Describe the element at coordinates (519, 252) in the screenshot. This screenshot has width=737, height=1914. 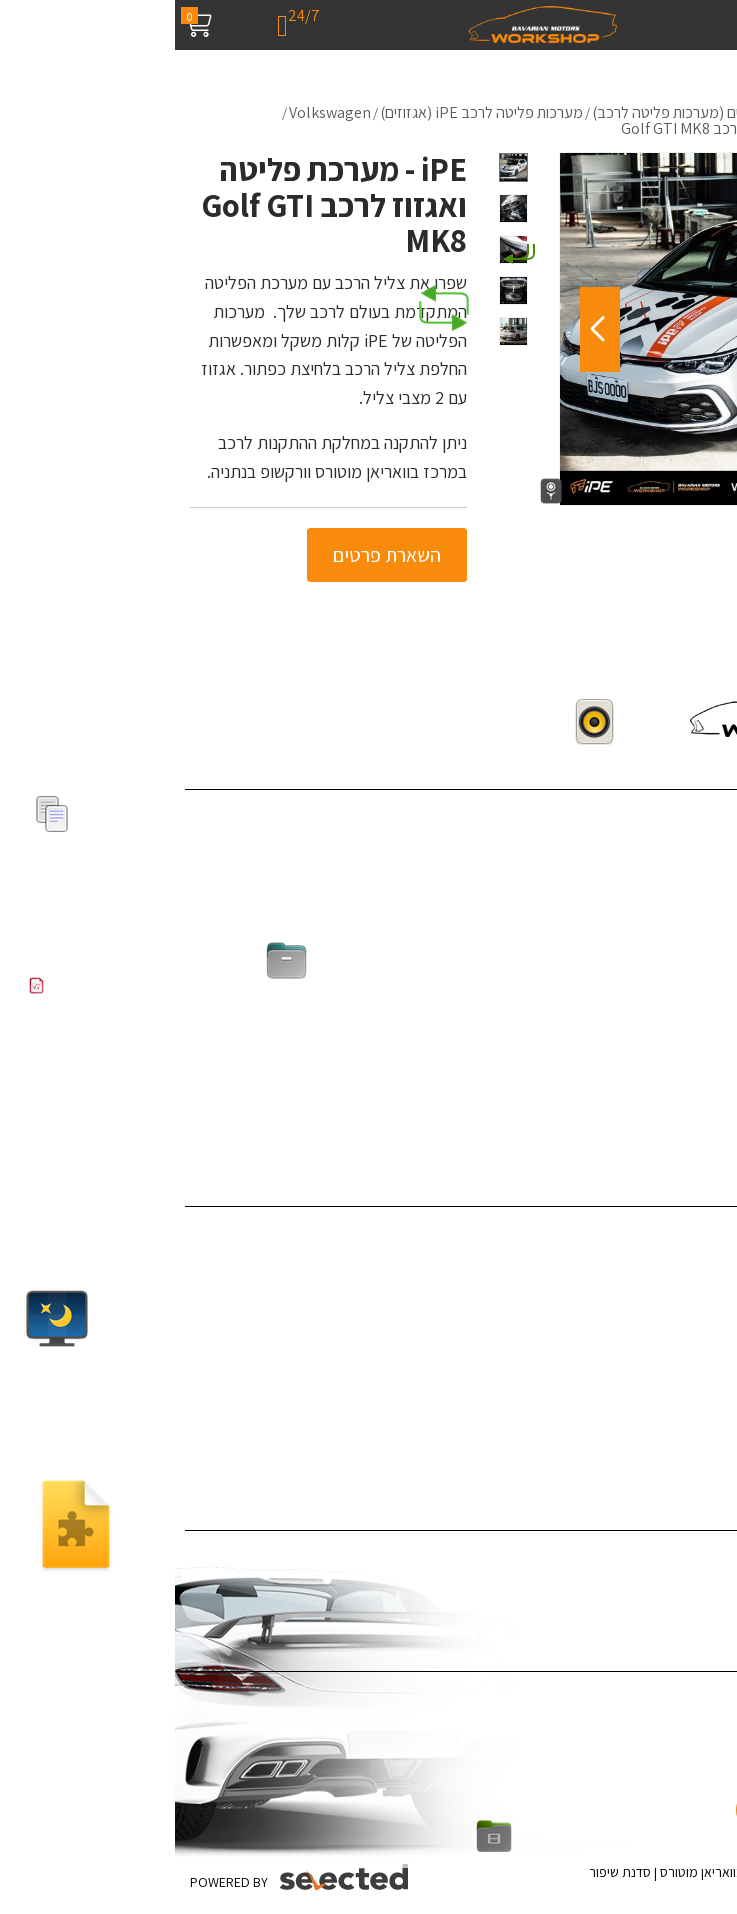
I see `reply to all recipients of an email` at that location.